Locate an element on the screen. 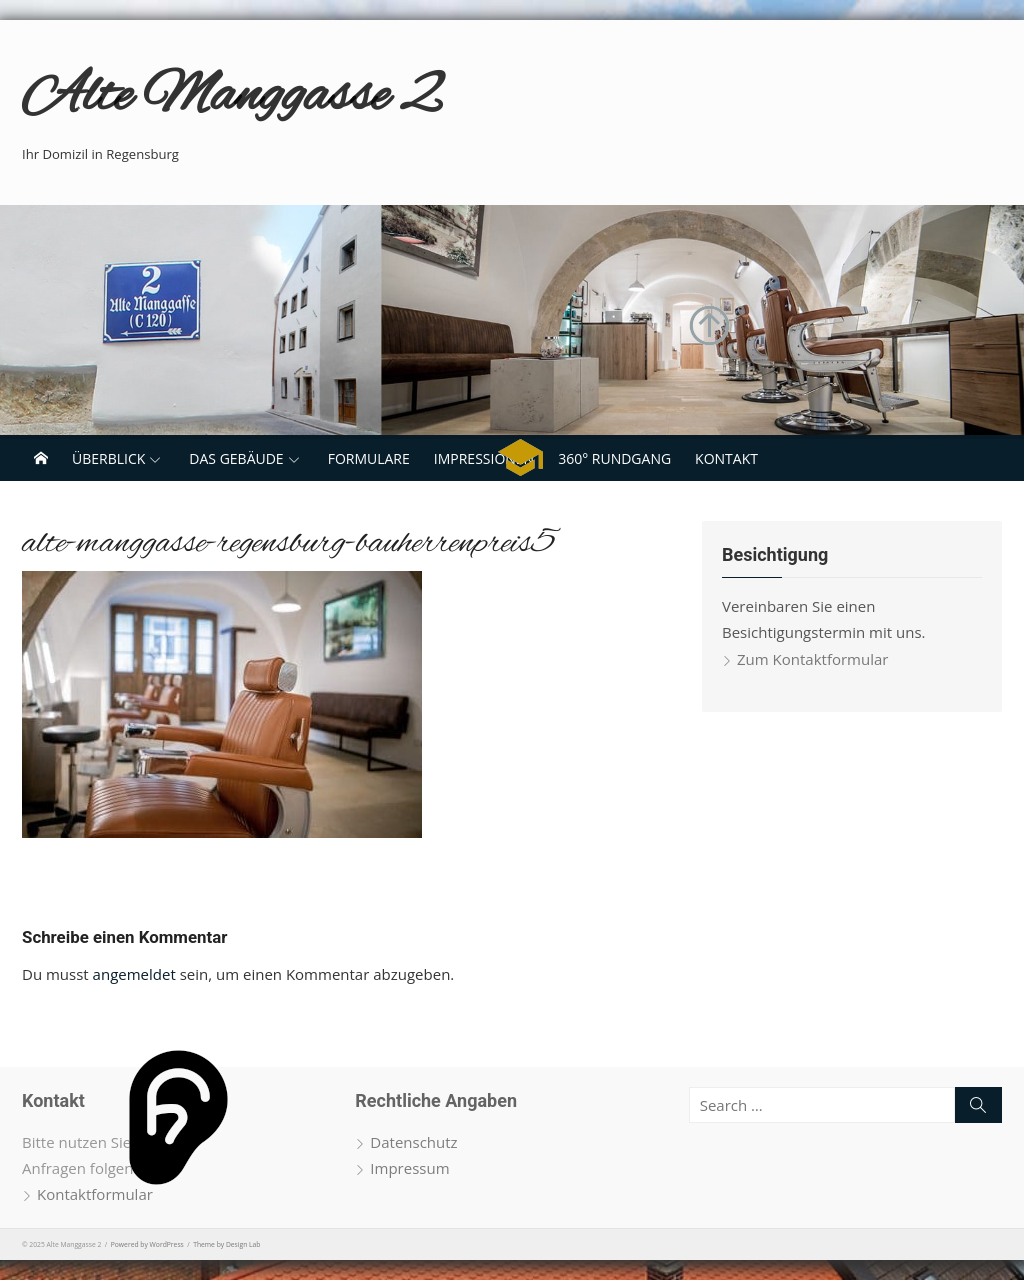  access education or school-related features is located at coordinates (520, 457).